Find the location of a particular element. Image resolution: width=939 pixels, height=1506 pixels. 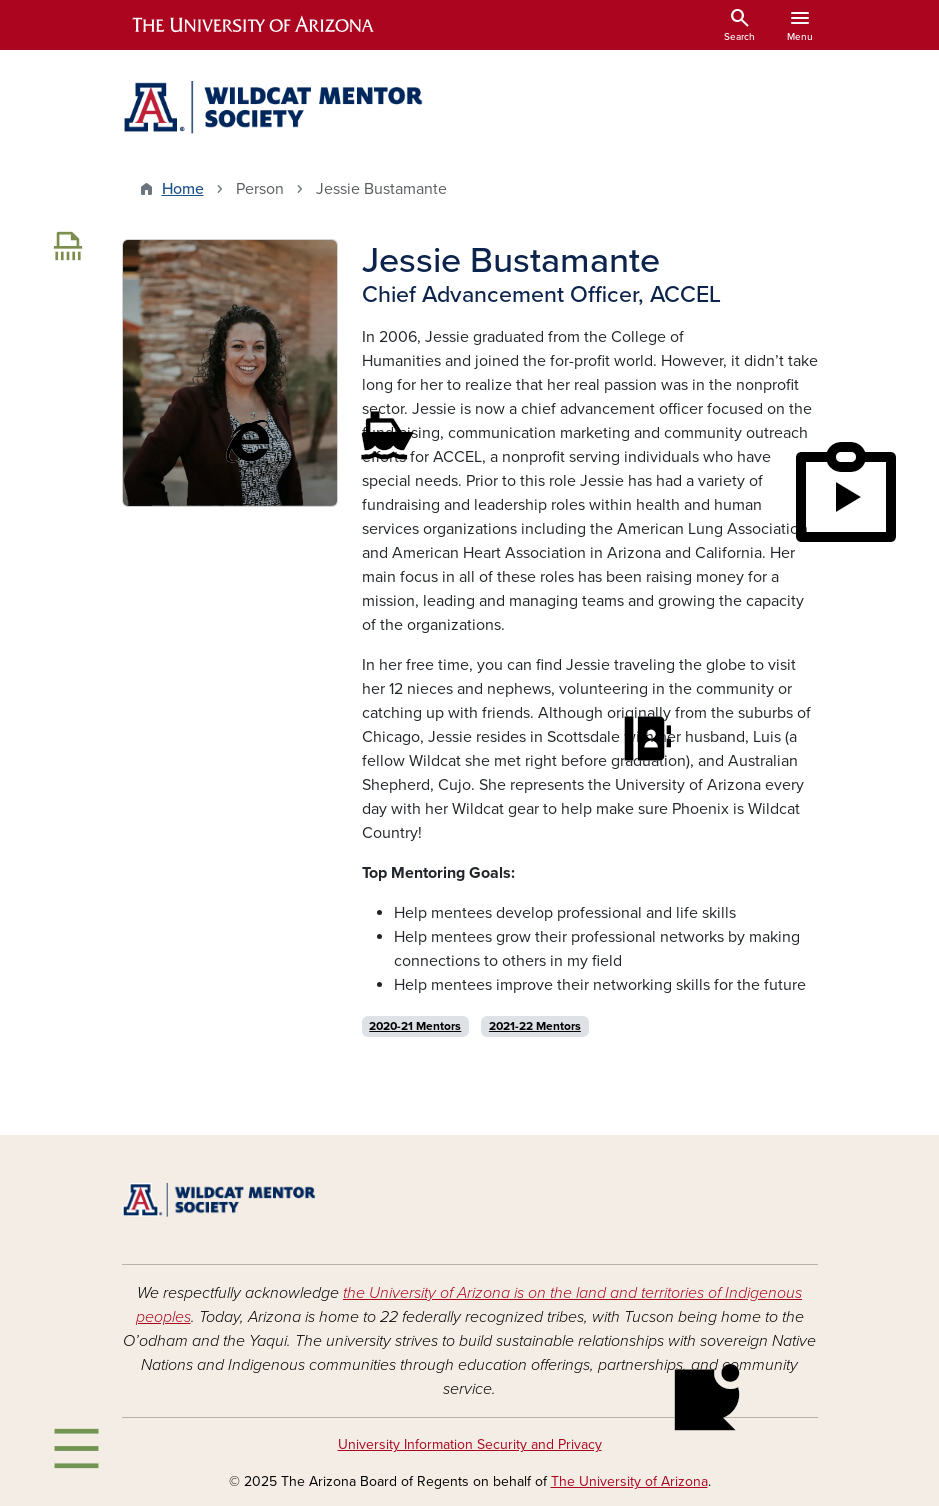

open Internet Explorer browser is located at coordinates (249, 442).